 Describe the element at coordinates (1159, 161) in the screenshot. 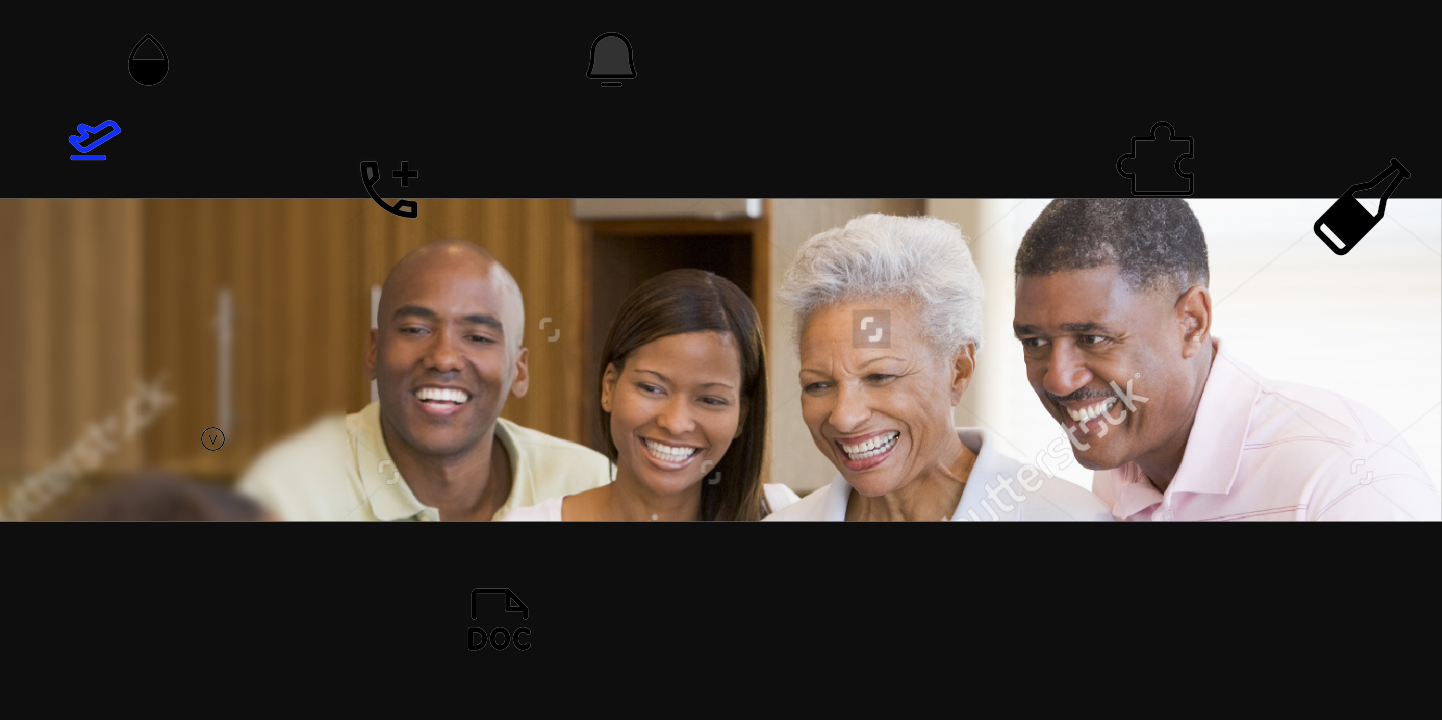

I see `access plugins or extensions` at that location.